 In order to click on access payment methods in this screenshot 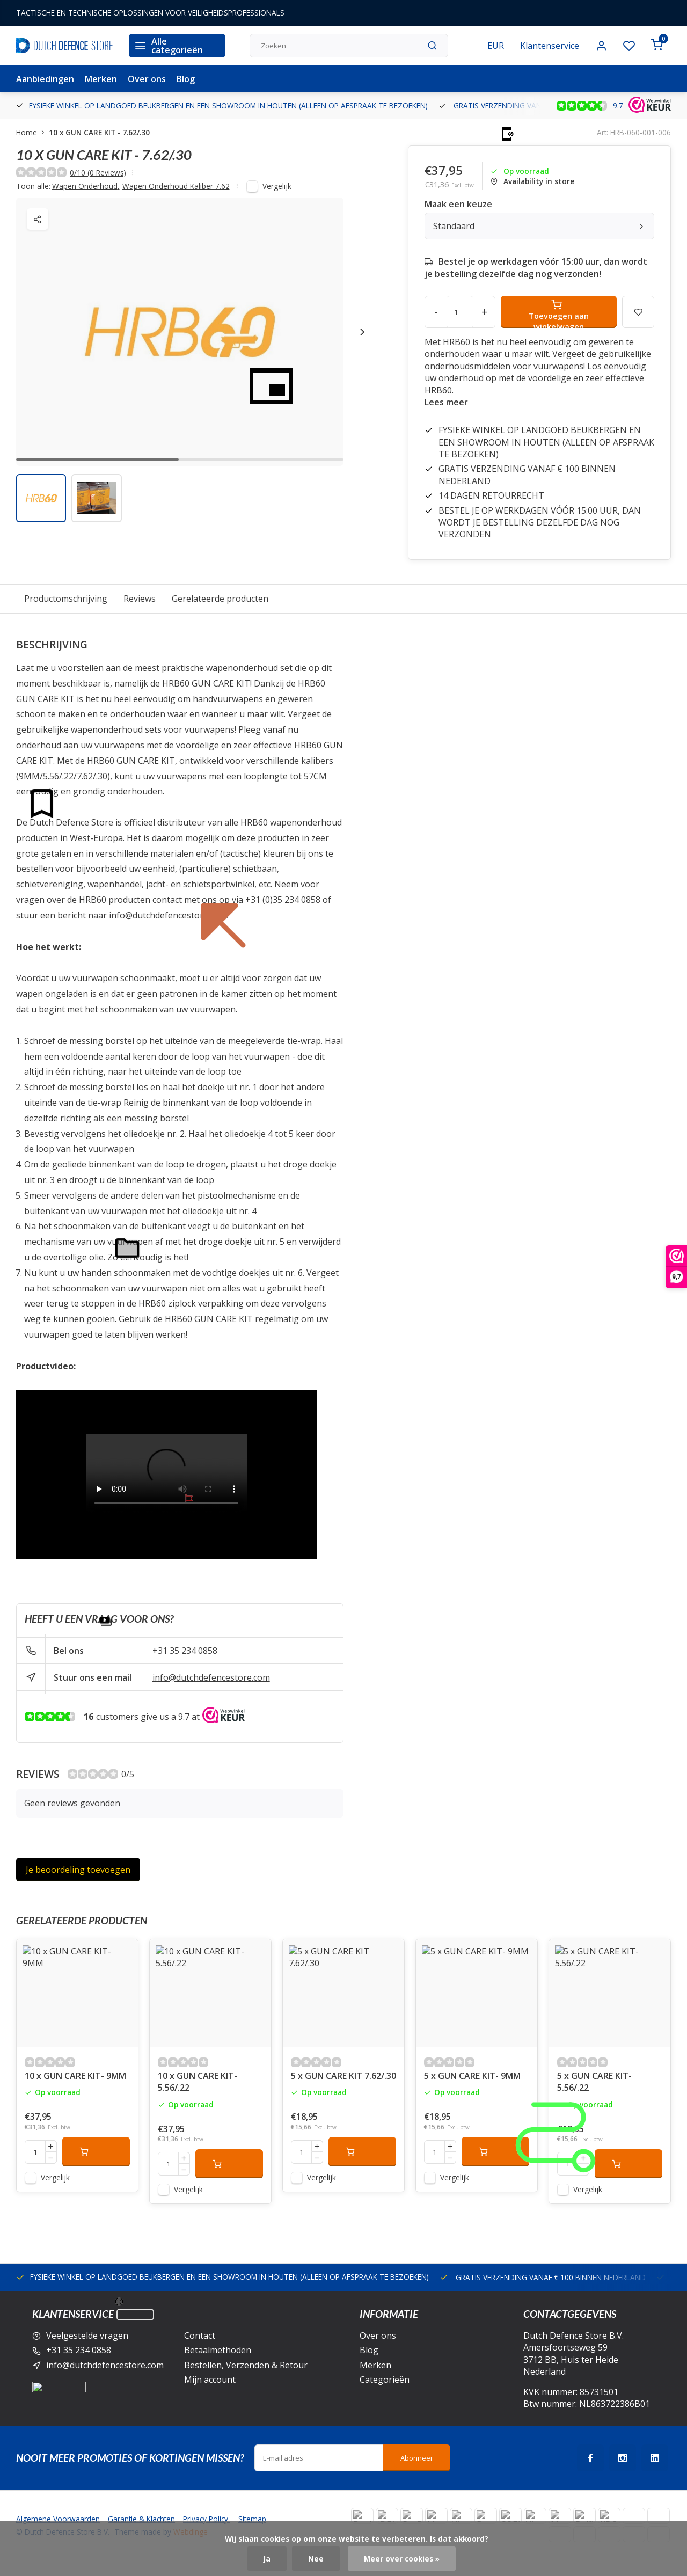, I will do `click(105, 1621)`.